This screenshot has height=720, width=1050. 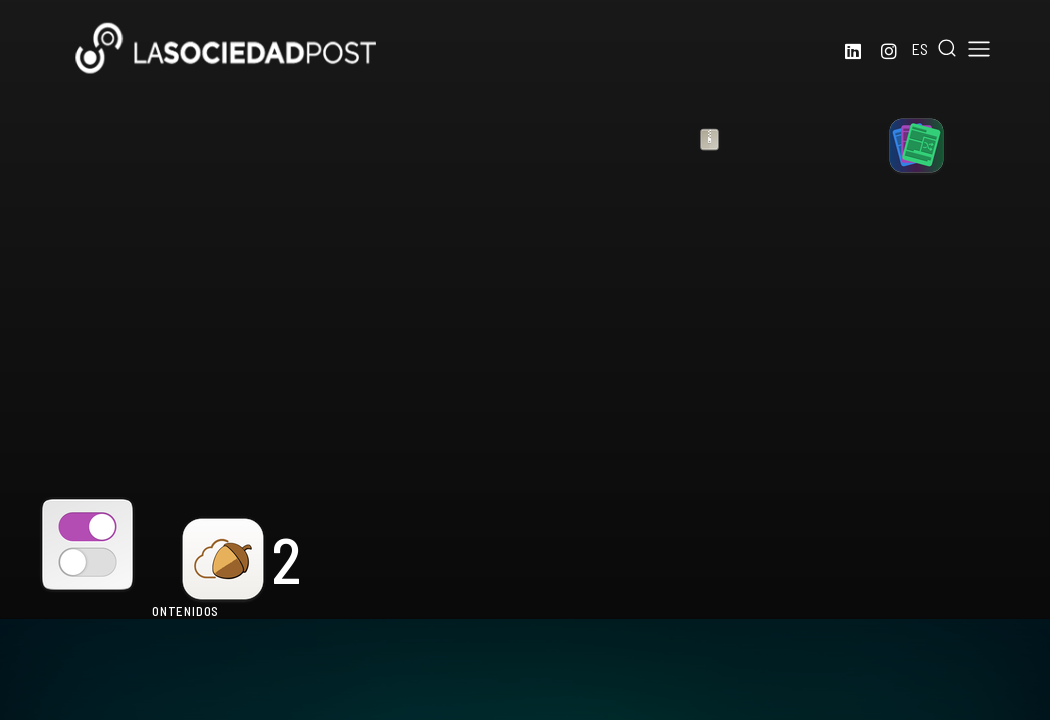 I want to click on open nut cloud storage app, so click(x=223, y=559).